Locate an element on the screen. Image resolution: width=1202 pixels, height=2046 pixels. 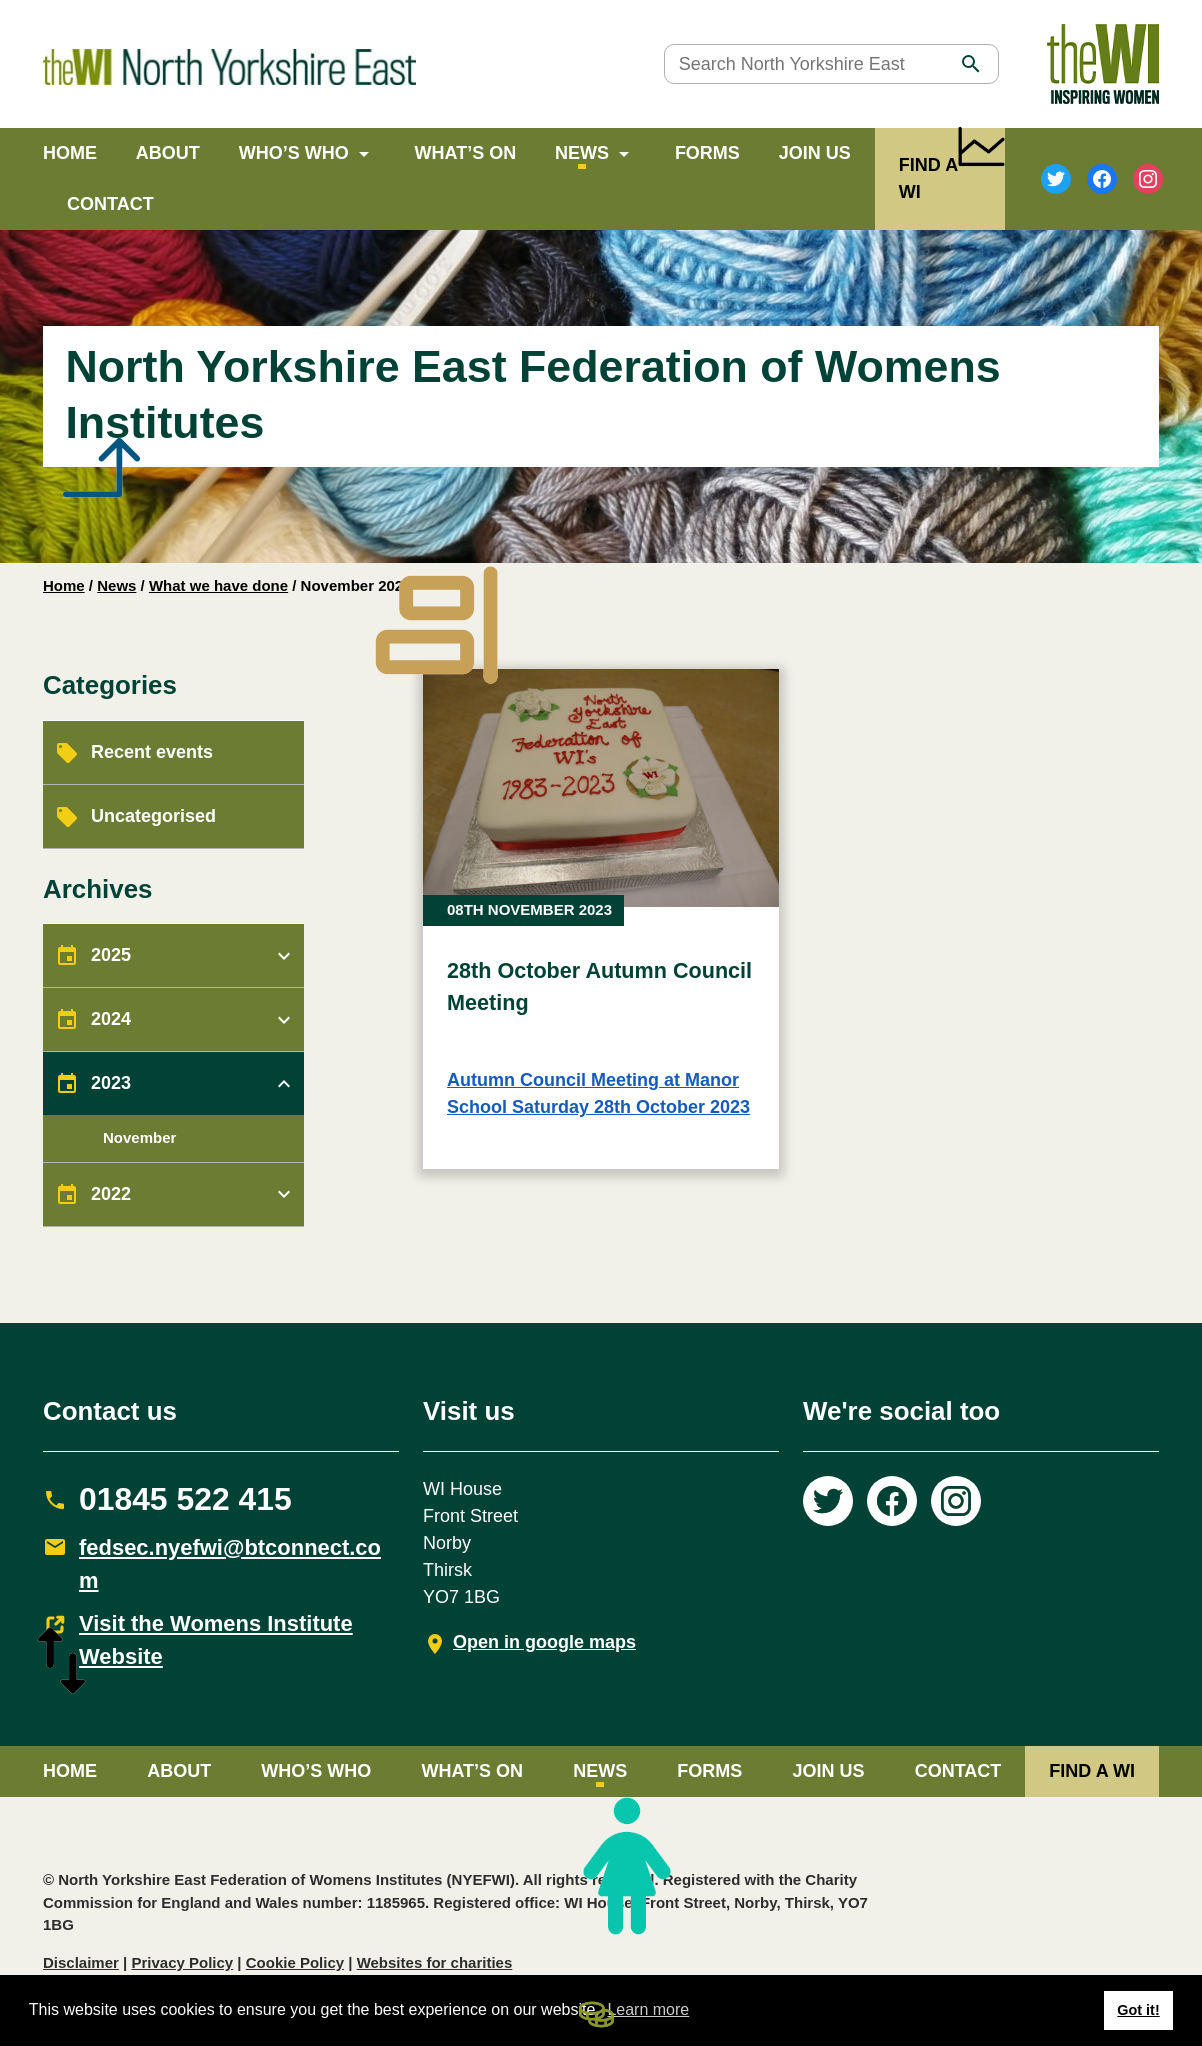
turn right then continue forward is located at coordinates (104, 470).